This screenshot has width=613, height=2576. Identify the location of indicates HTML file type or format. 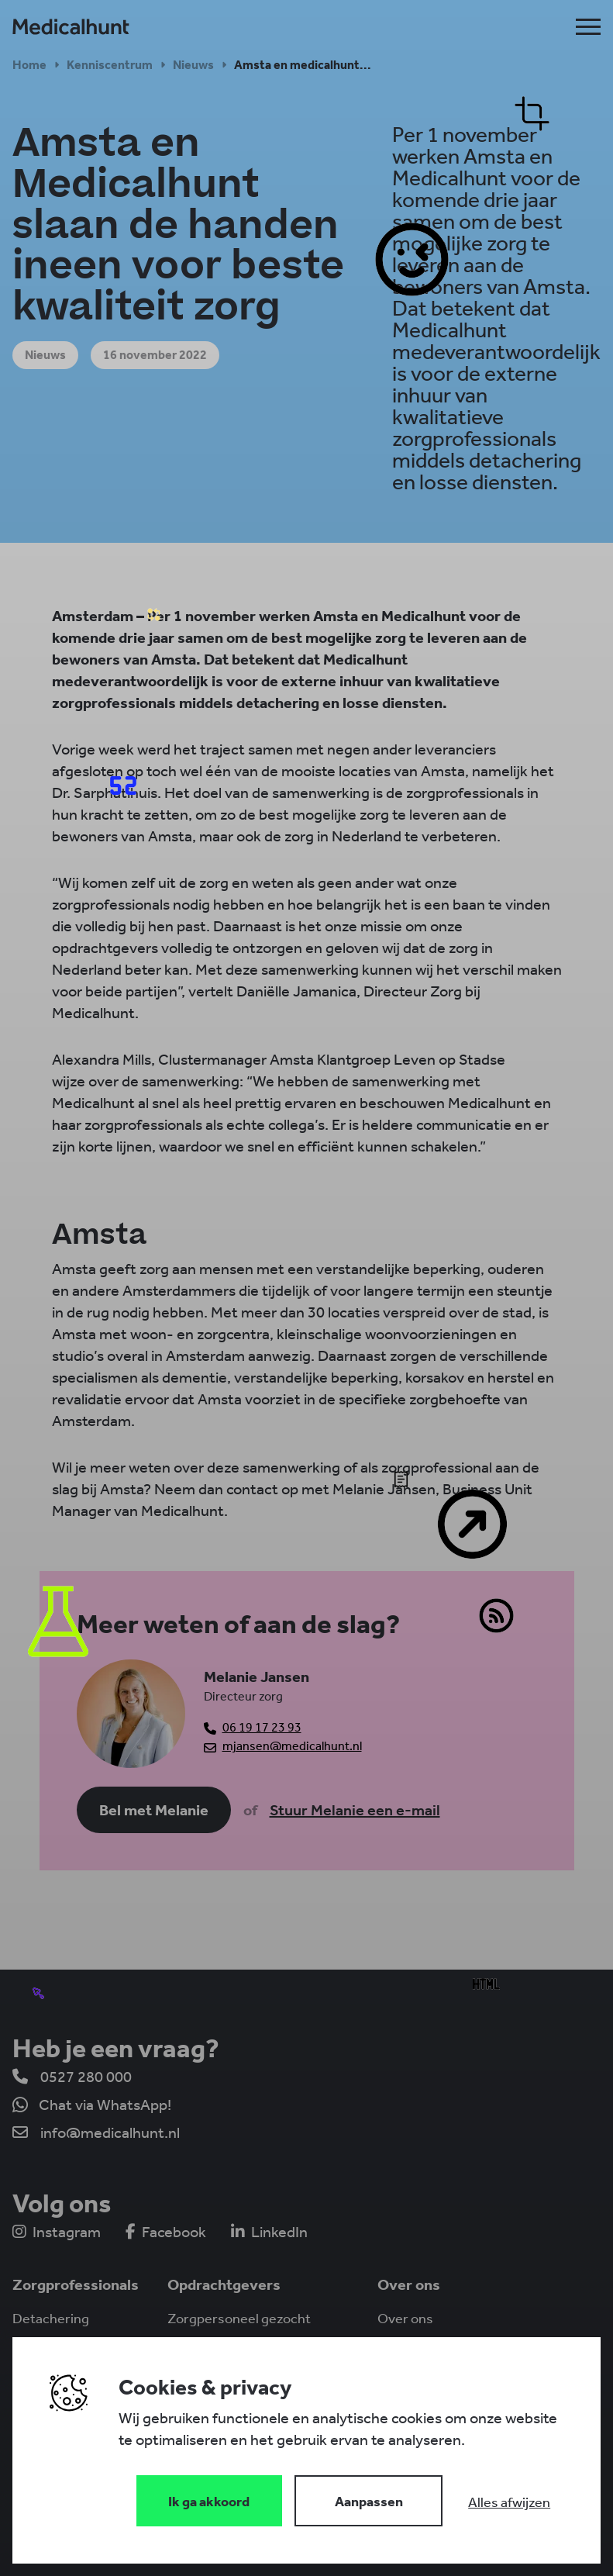
(486, 1984).